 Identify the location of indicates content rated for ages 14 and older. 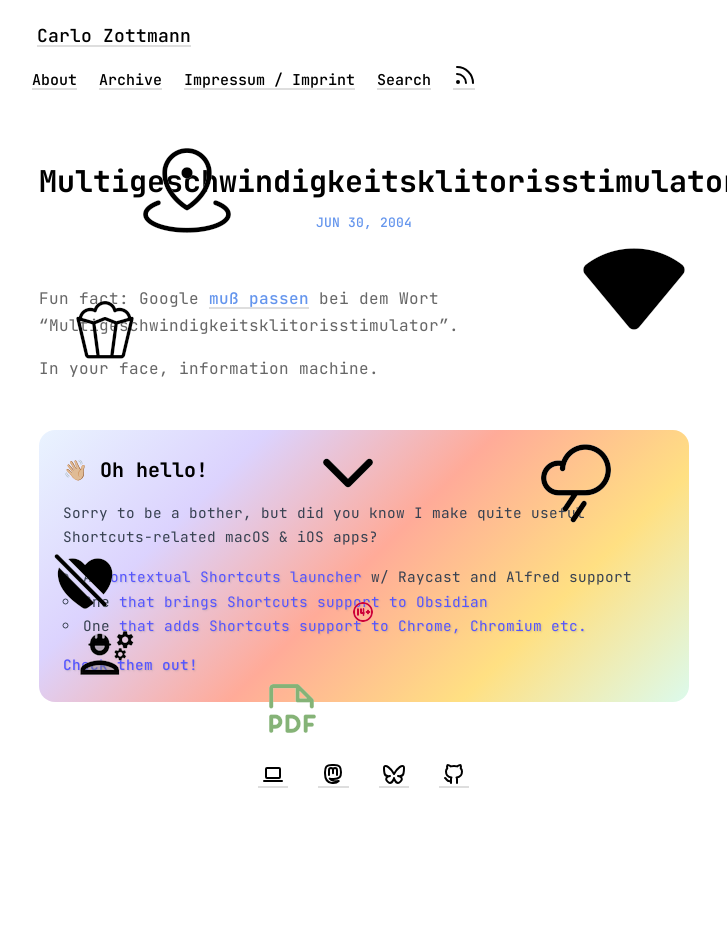
(363, 612).